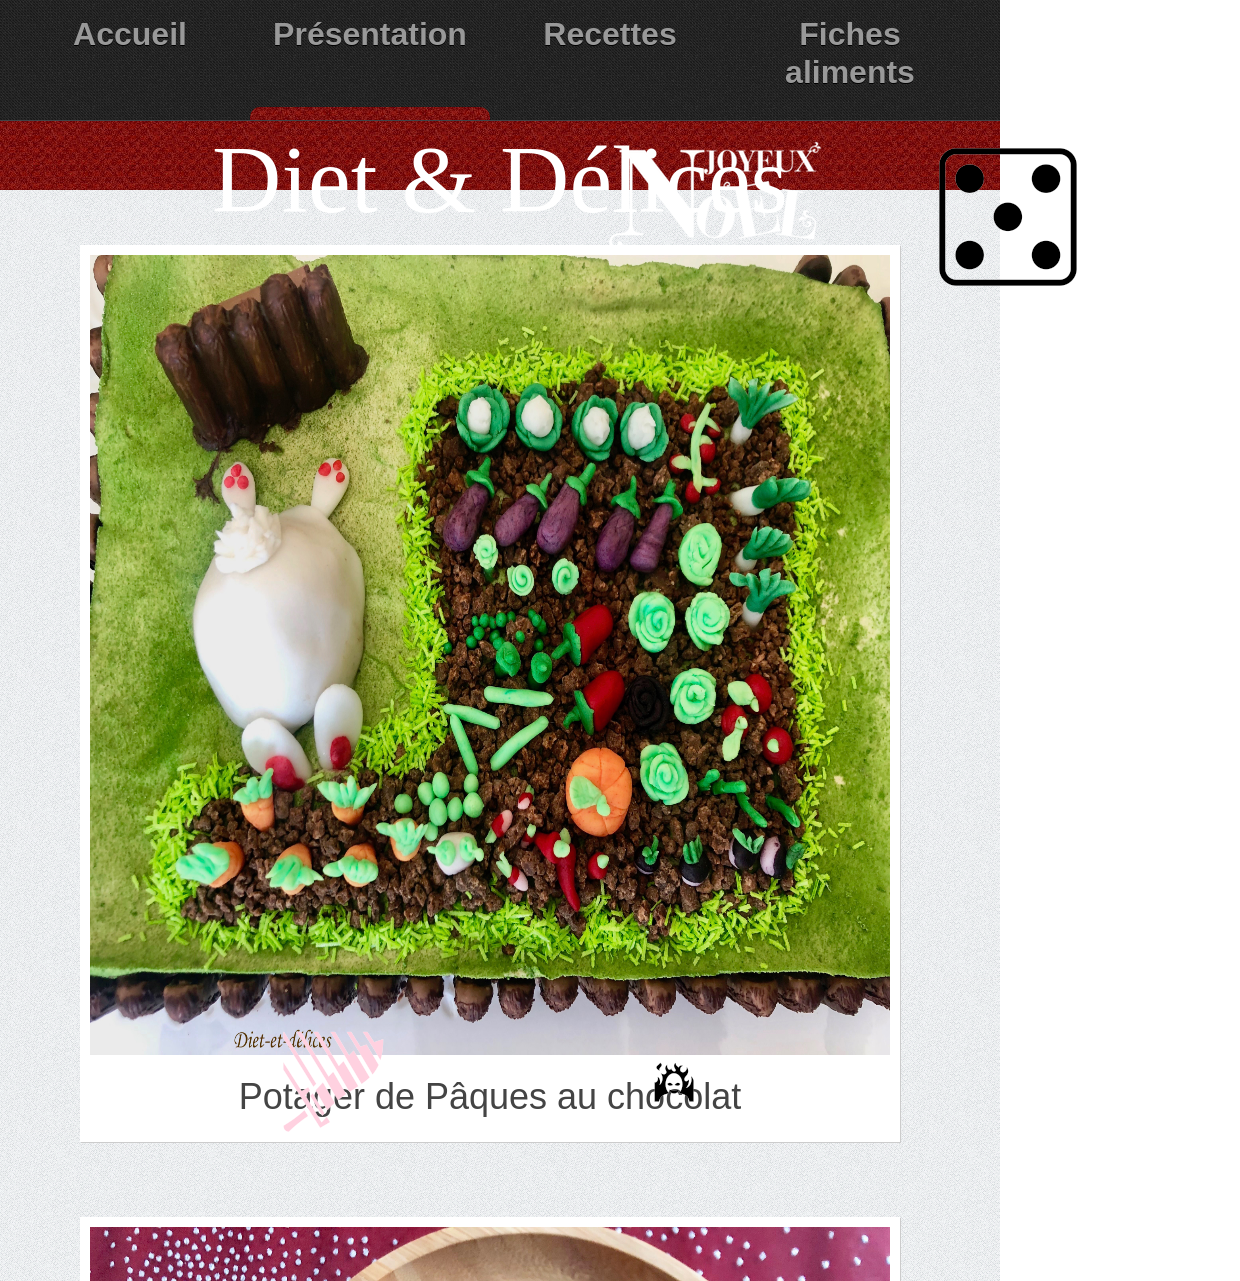 The height and width of the screenshot is (1281, 1240). What do you see at coordinates (1008, 217) in the screenshot?
I see `roll the dice or take a random action` at bounding box center [1008, 217].